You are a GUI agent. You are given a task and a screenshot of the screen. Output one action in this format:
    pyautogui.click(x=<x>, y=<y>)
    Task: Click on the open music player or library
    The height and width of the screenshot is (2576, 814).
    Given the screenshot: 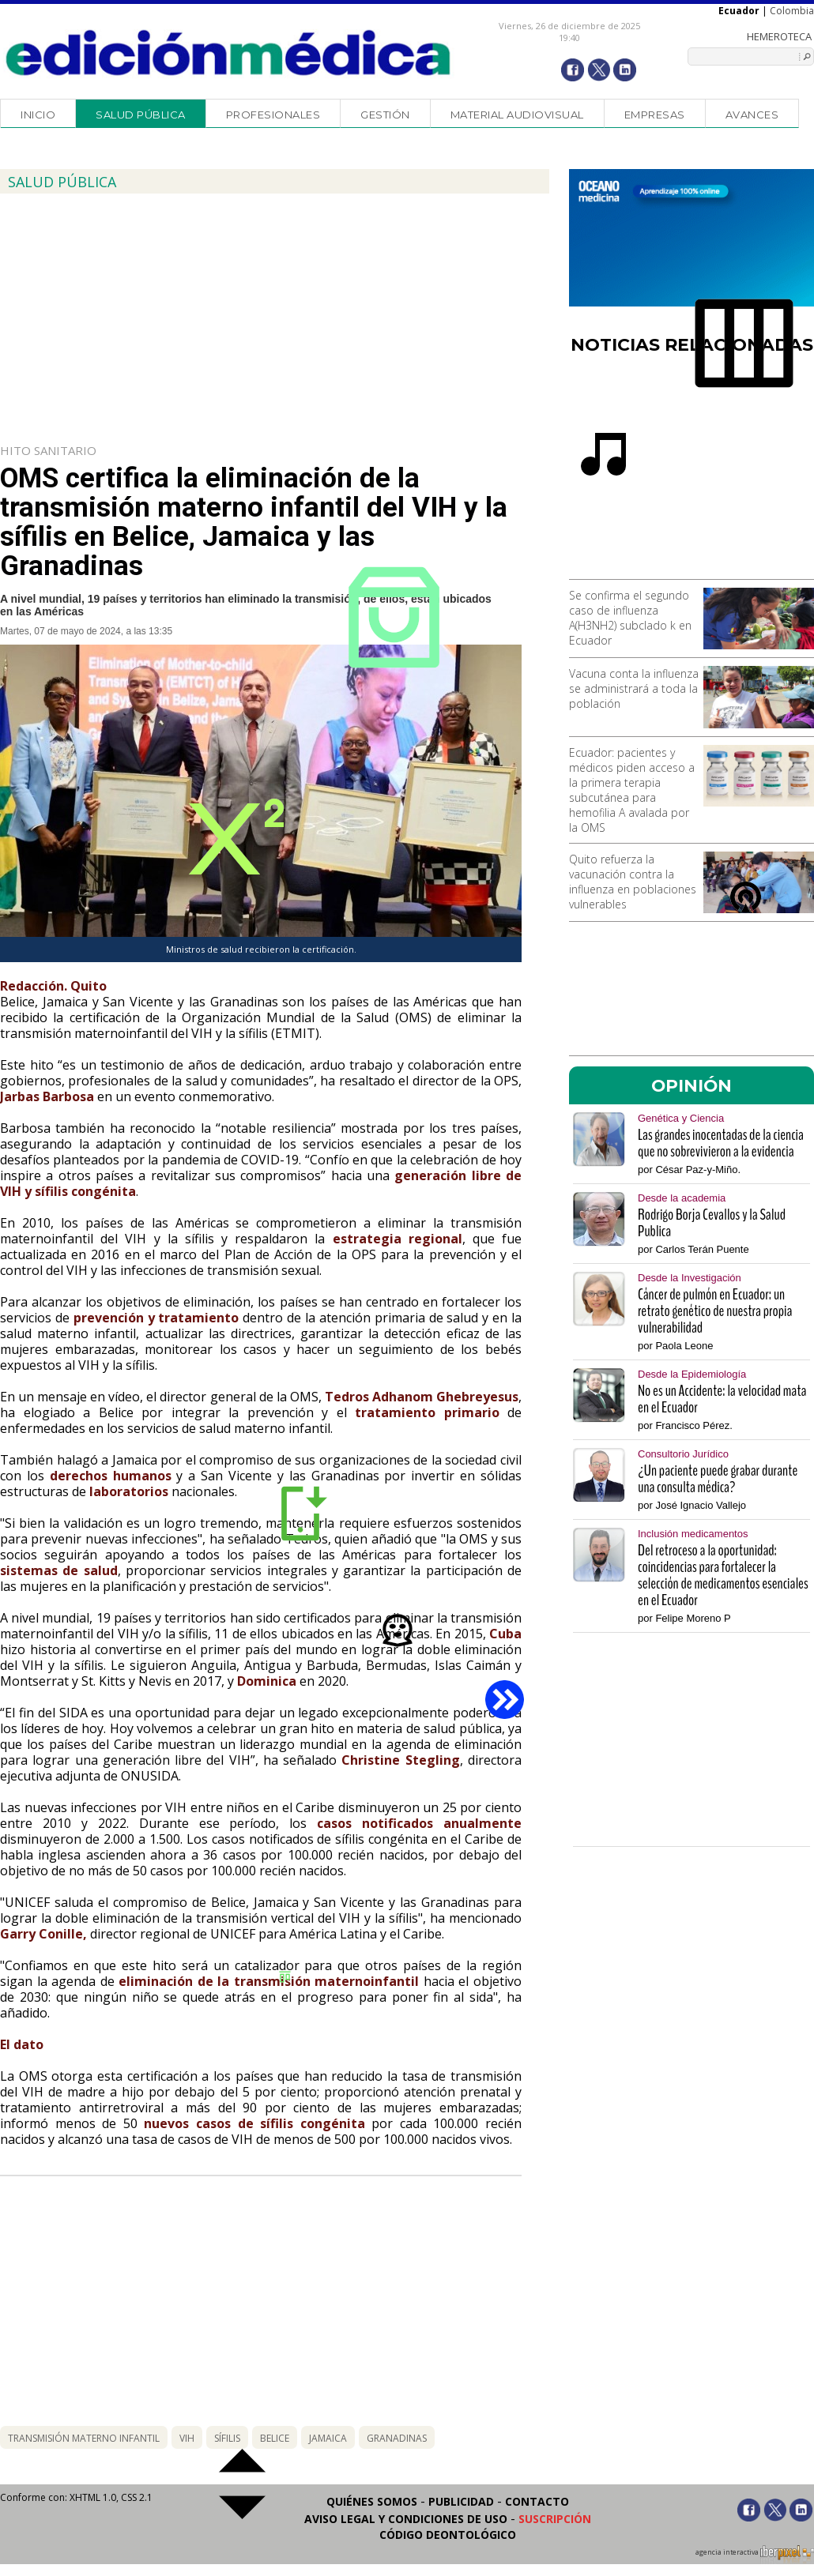 What is the action you would take?
    pyautogui.click(x=607, y=454)
    